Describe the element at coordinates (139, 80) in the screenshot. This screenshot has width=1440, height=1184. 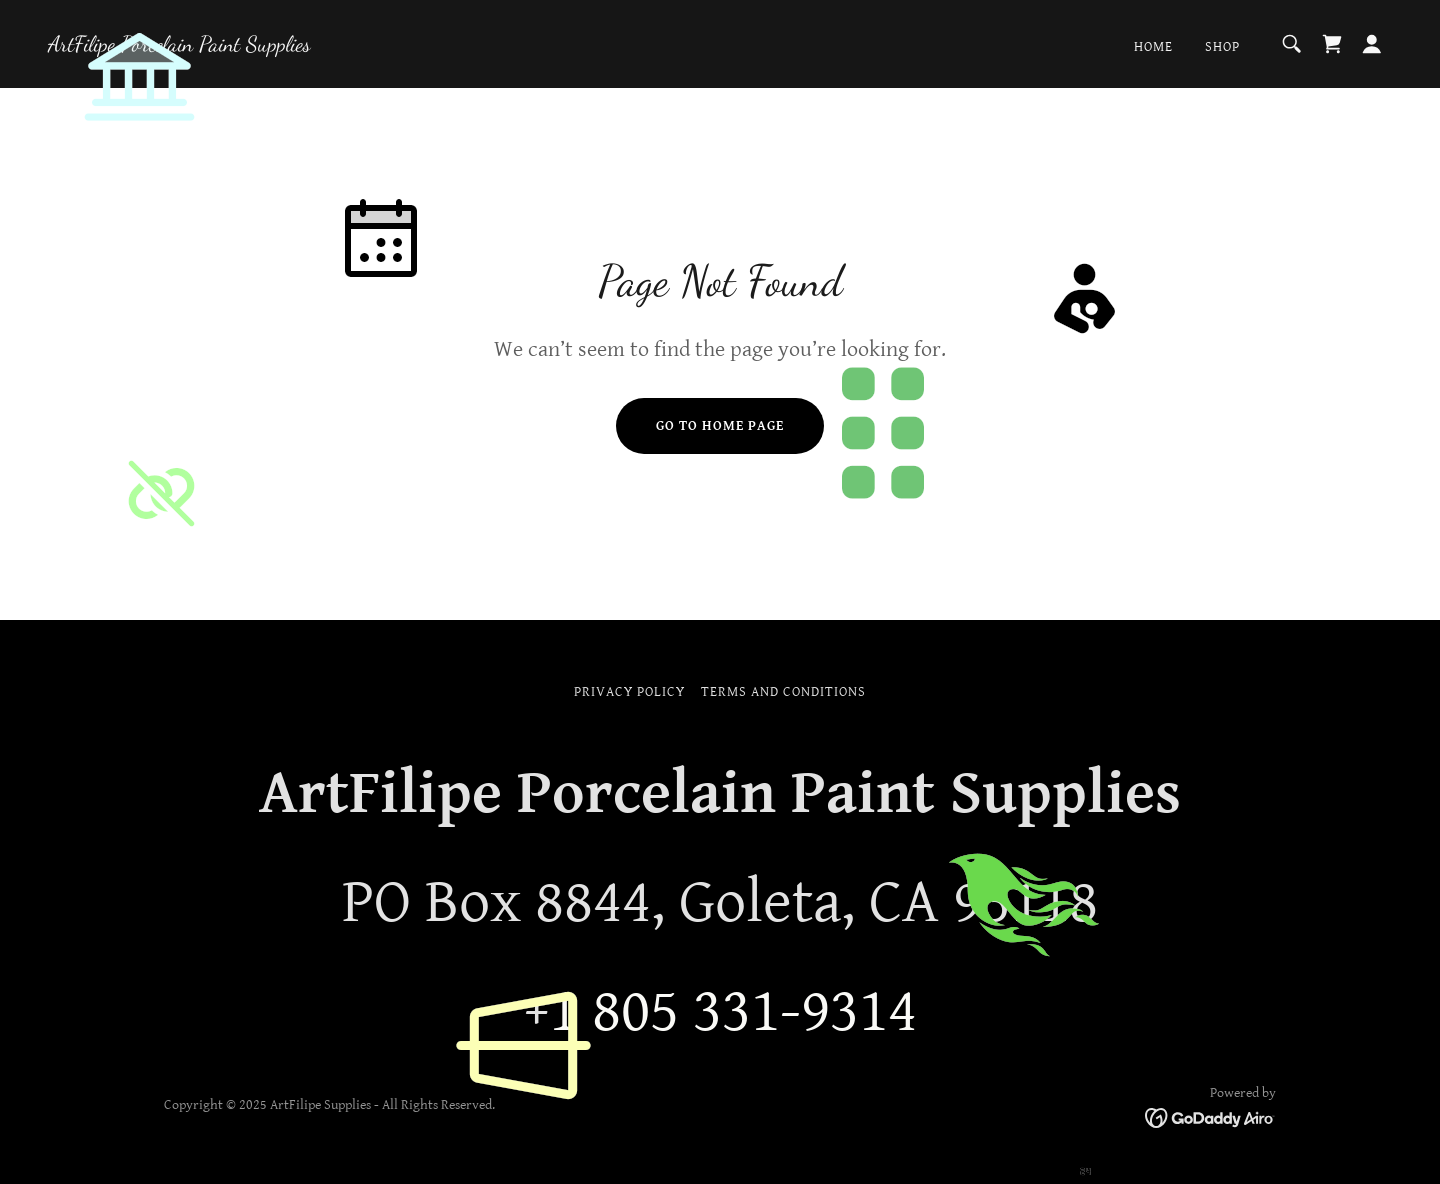
I see `access banking or financial services` at that location.